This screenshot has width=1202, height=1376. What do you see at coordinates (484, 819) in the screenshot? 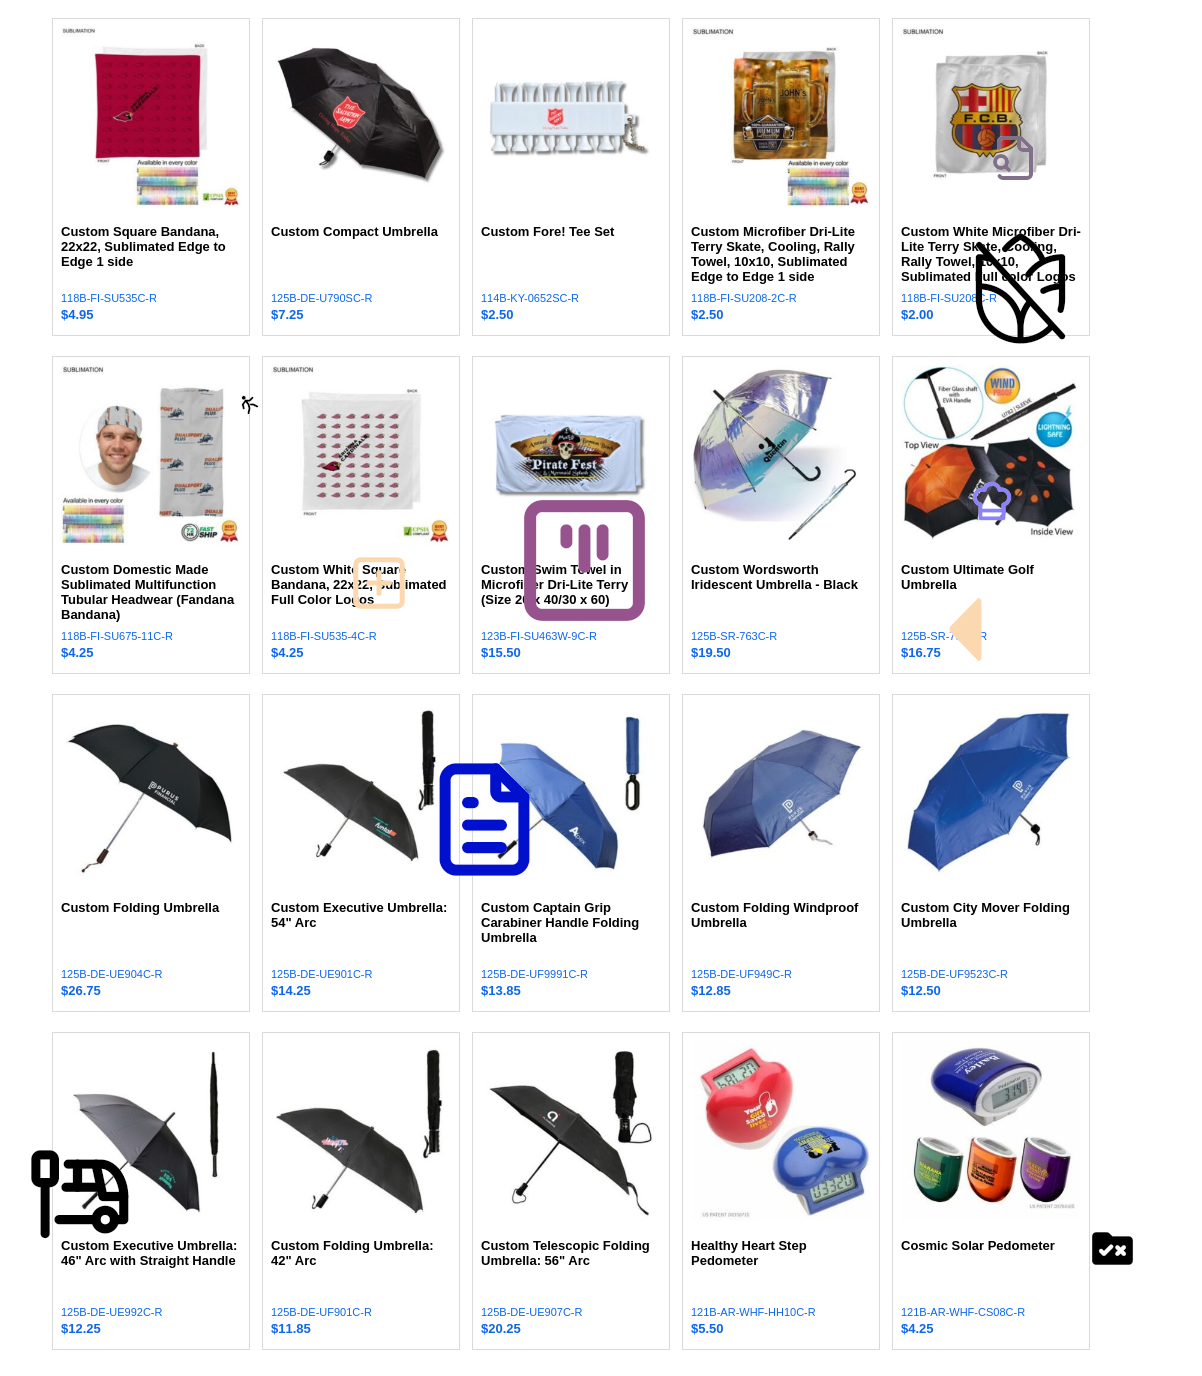
I see `view document contents` at bounding box center [484, 819].